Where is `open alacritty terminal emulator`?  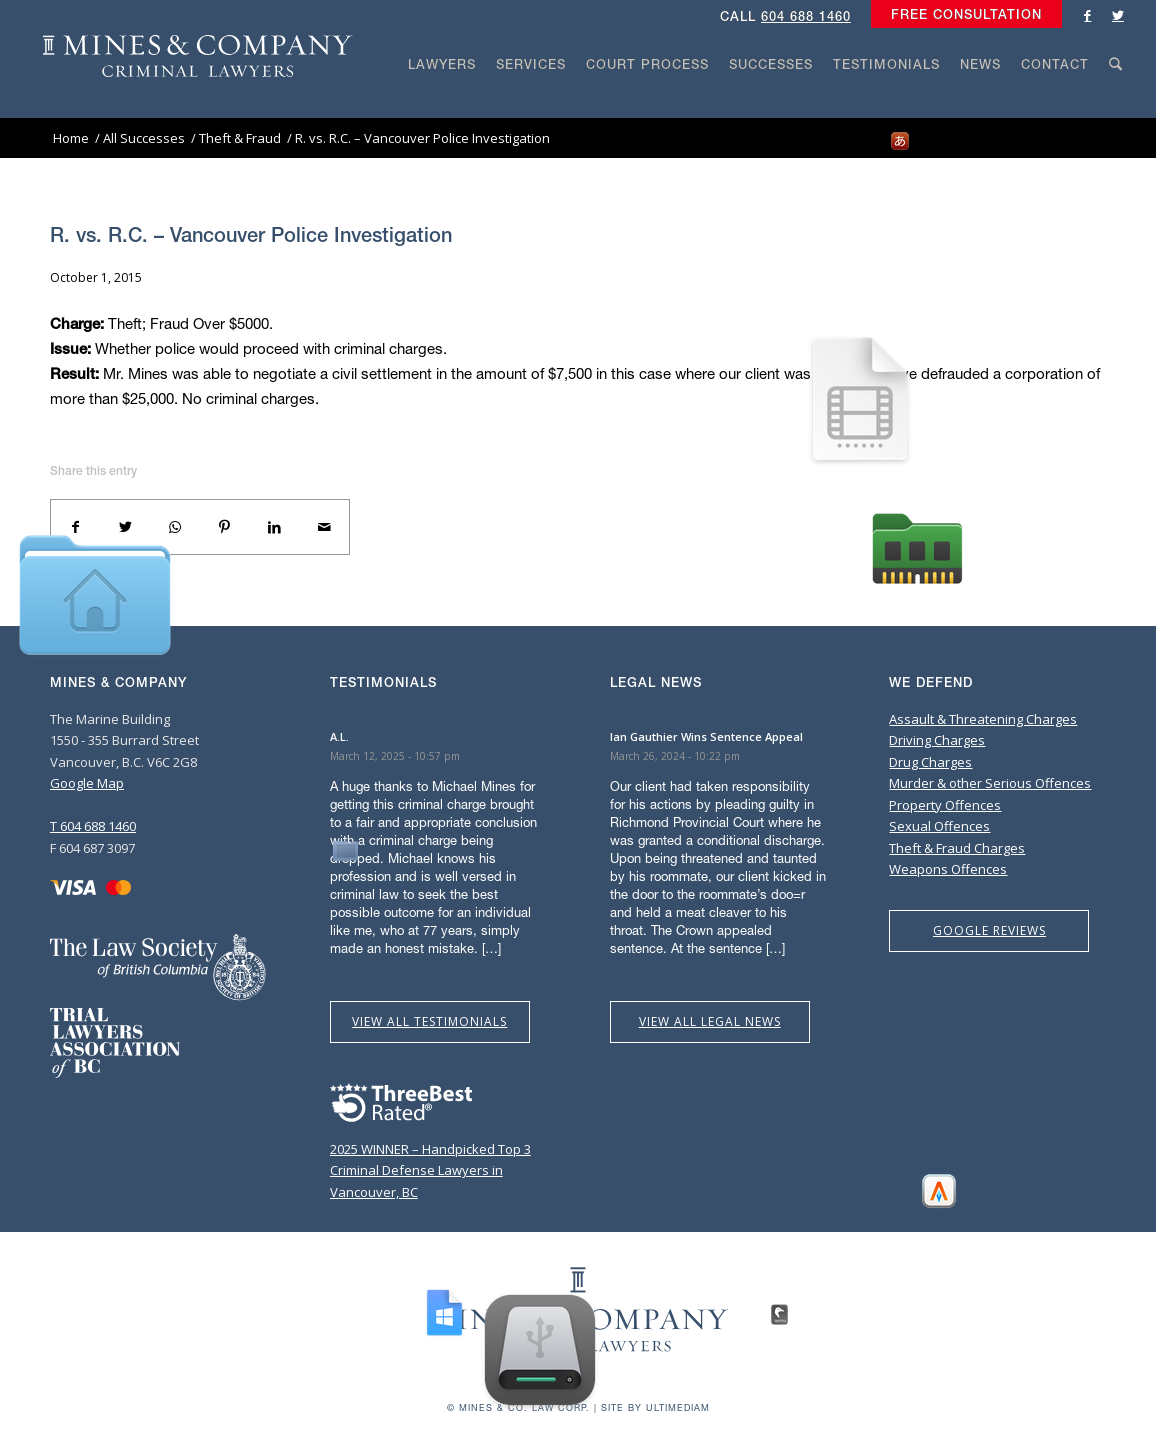
open alacritty terminal emulator is located at coordinates (939, 1191).